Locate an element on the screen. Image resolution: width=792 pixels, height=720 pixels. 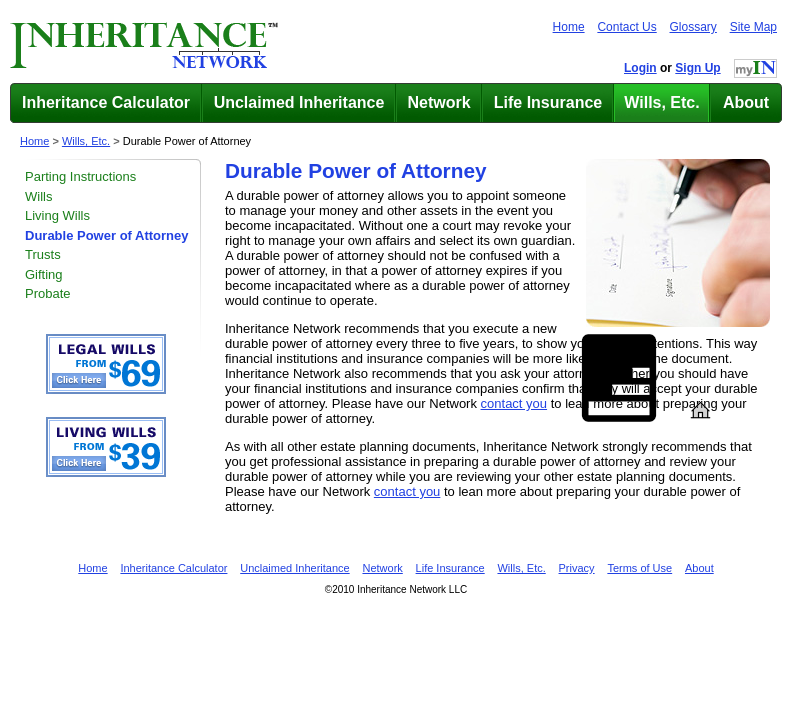
indicates stairs or stairway access is located at coordinates (619, 378).